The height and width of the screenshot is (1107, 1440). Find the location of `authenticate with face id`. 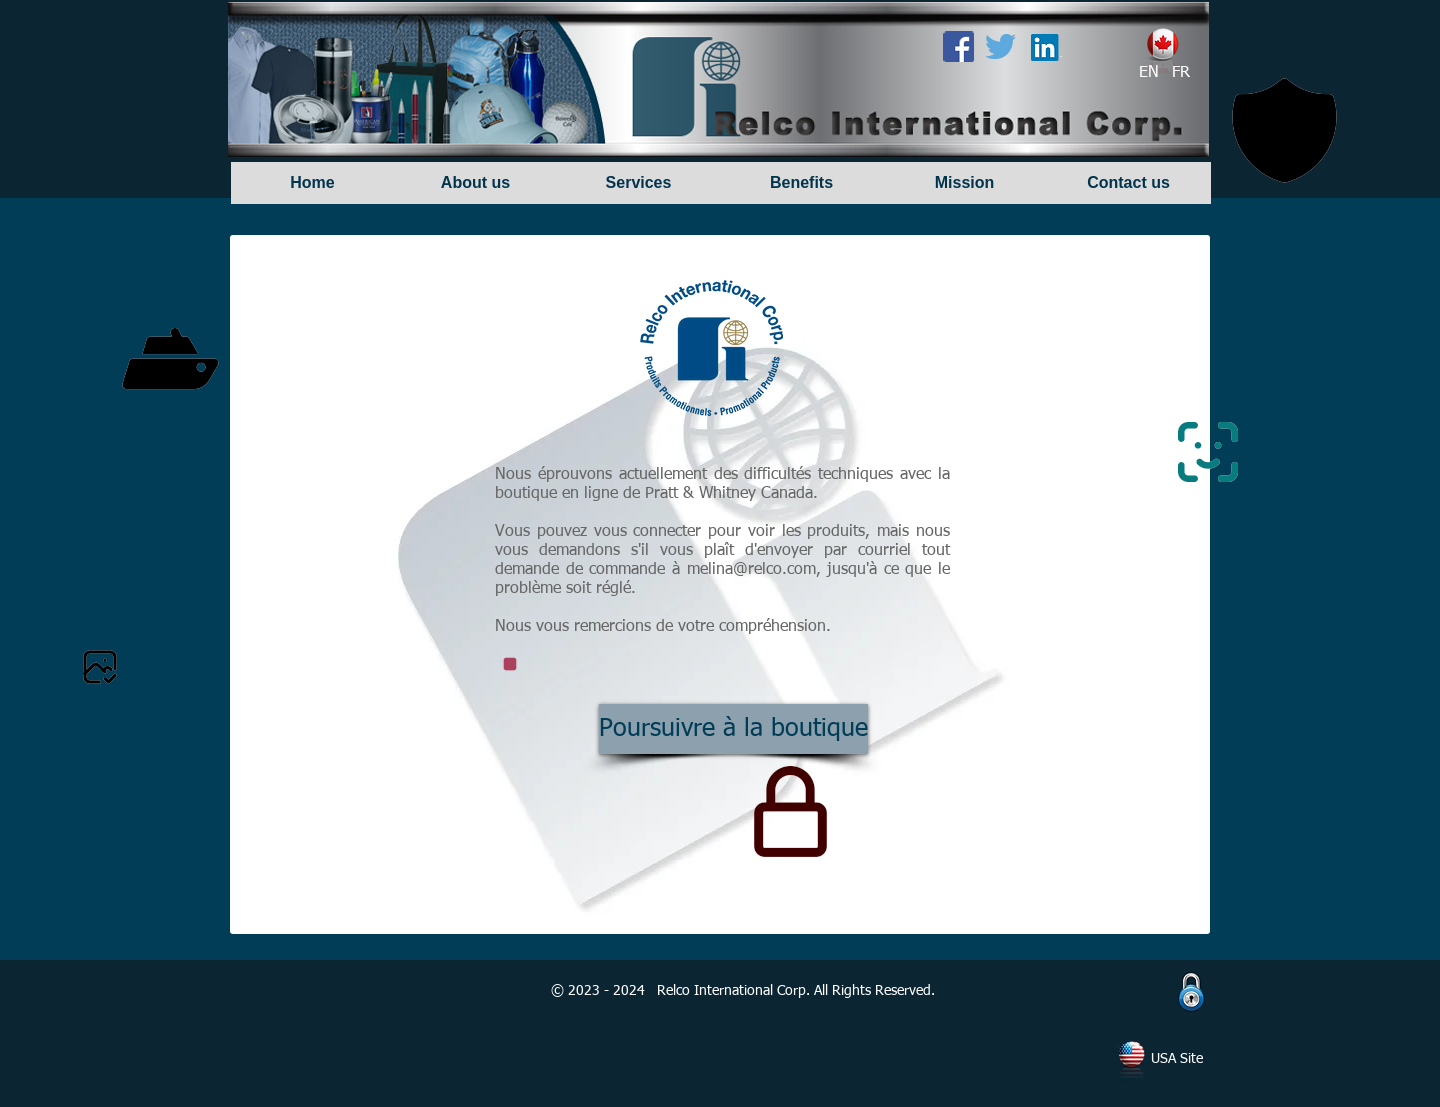

authenticate with face id is located at coordinates (1208, 452).